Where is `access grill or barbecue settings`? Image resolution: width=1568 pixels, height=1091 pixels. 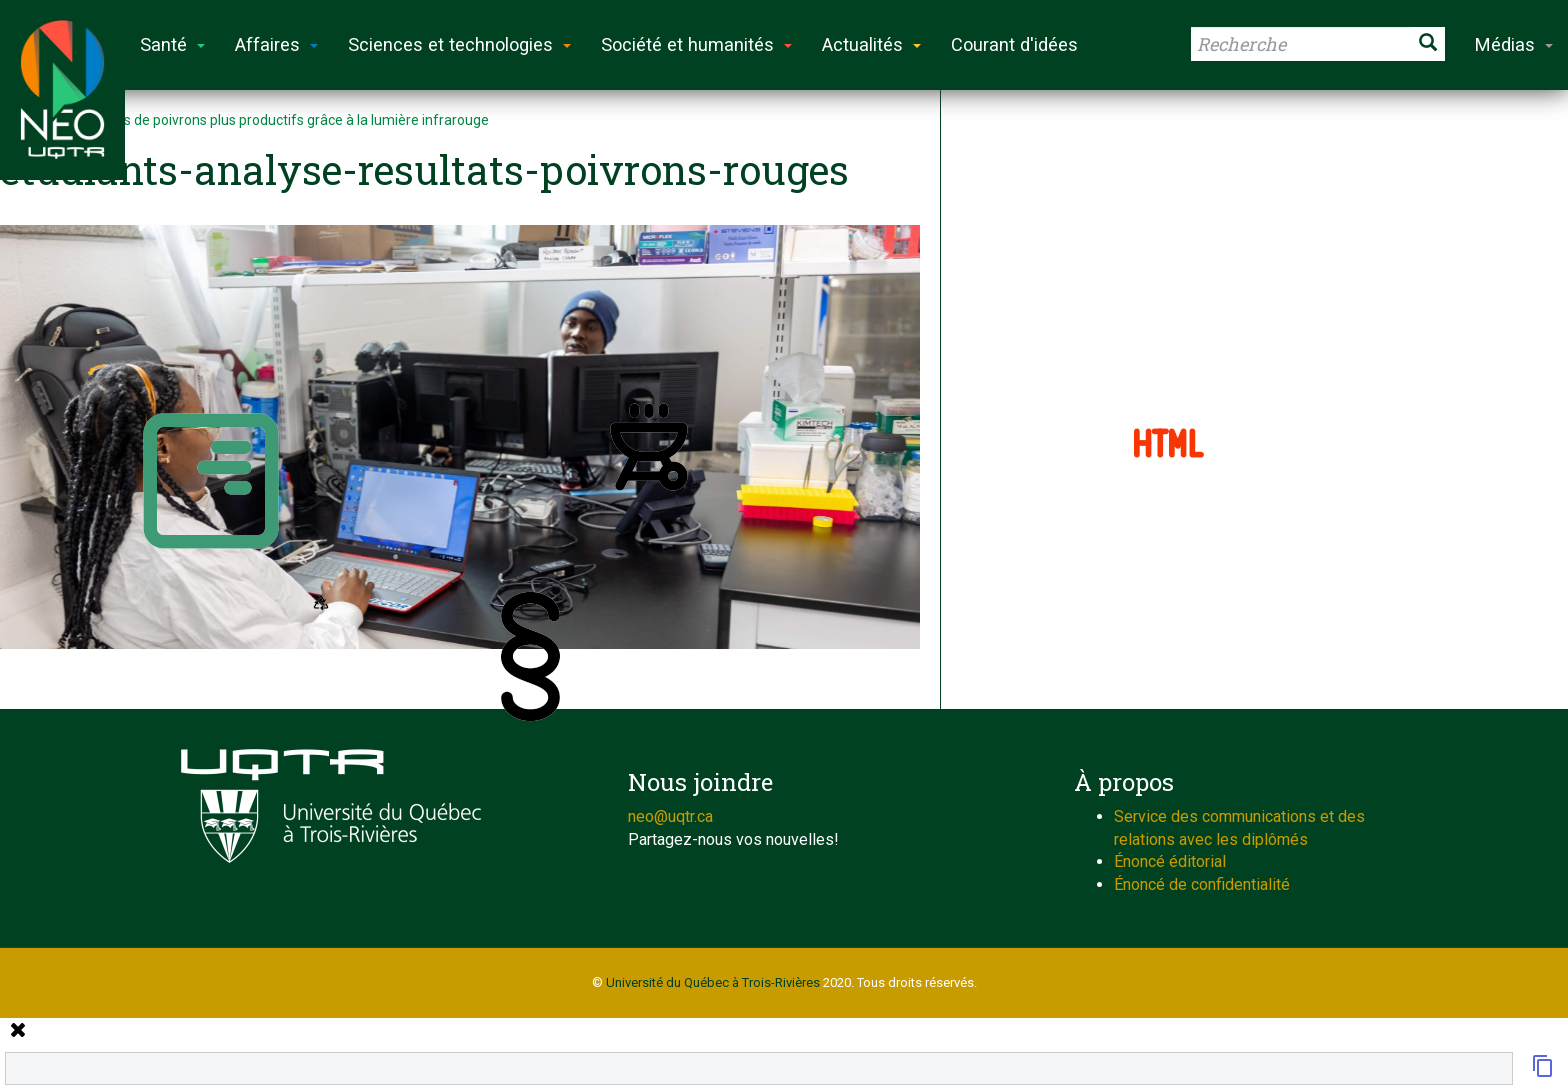 access grill or barbecue settings is located at coordinates (649, 447).